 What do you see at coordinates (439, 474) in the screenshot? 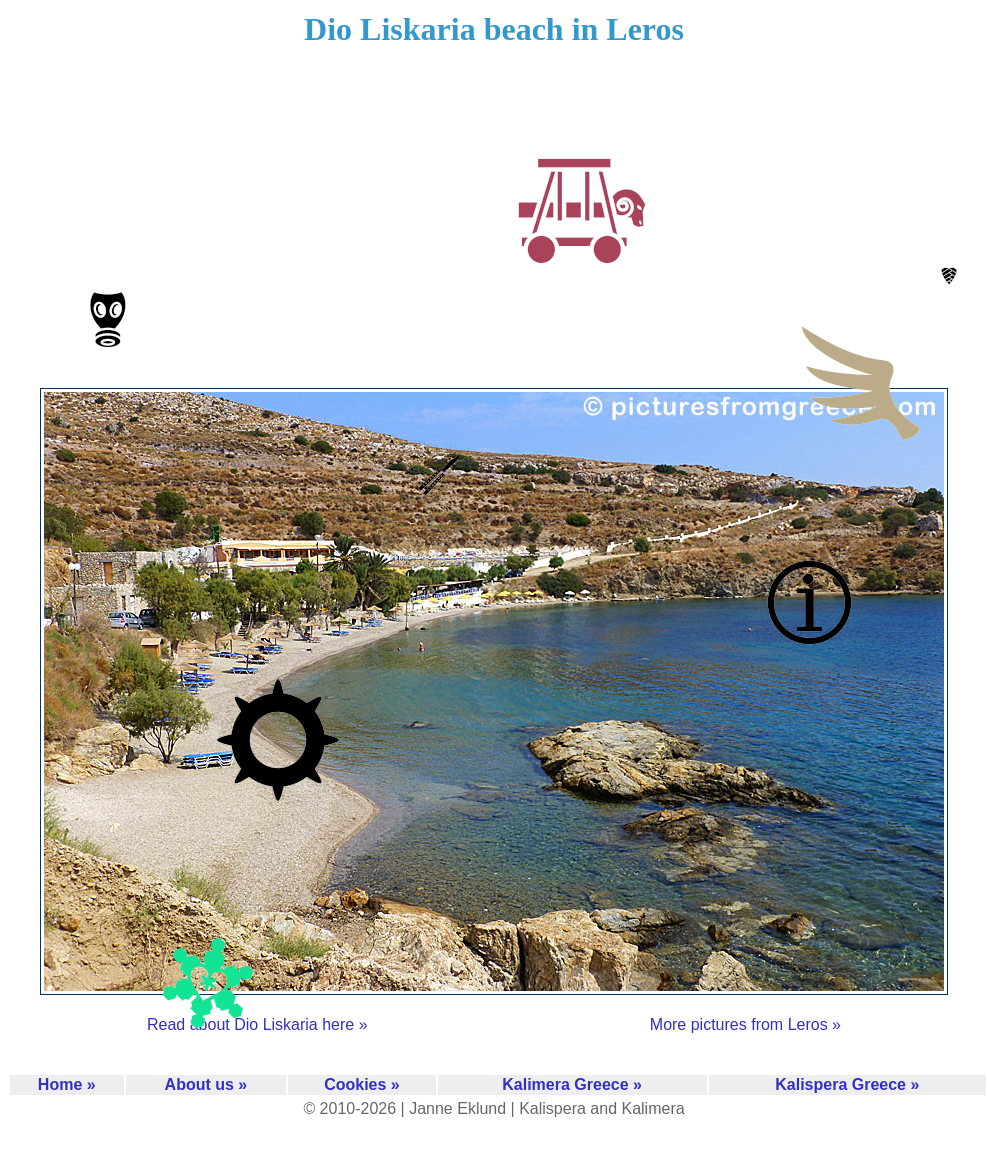
I see `select butterfly knife weapon in game inventory` at bounding box center [439, 474].